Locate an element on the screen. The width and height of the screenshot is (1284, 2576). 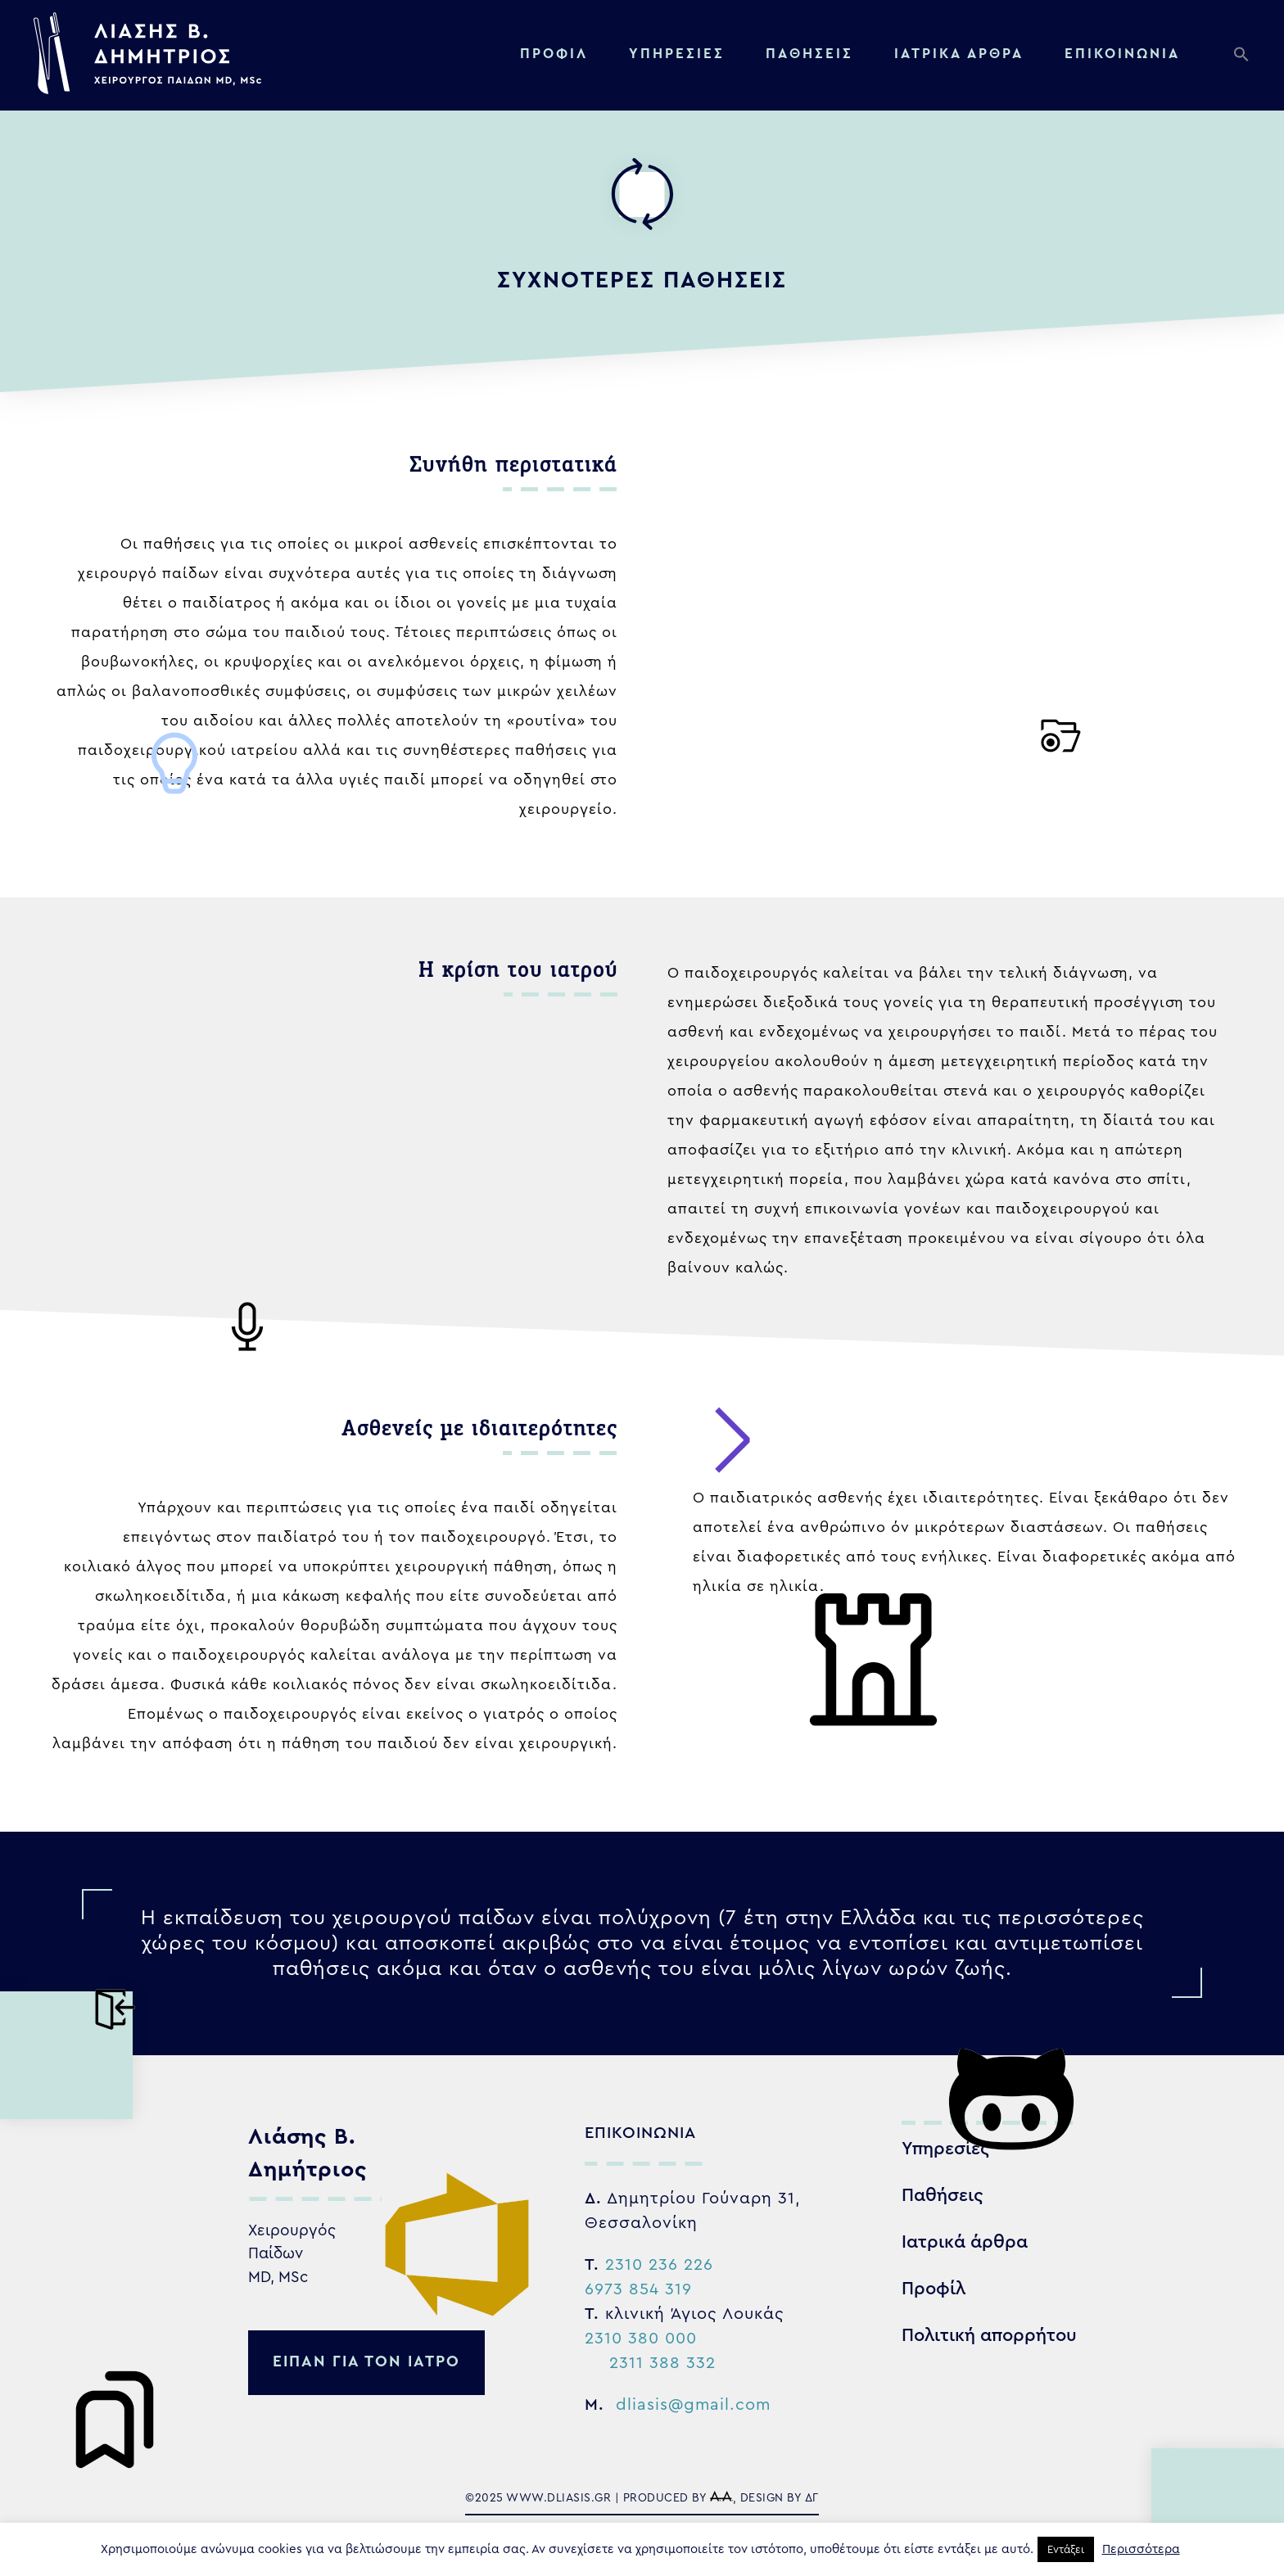
access GitHub integration or repository is located at coordinates (1011, 2095).